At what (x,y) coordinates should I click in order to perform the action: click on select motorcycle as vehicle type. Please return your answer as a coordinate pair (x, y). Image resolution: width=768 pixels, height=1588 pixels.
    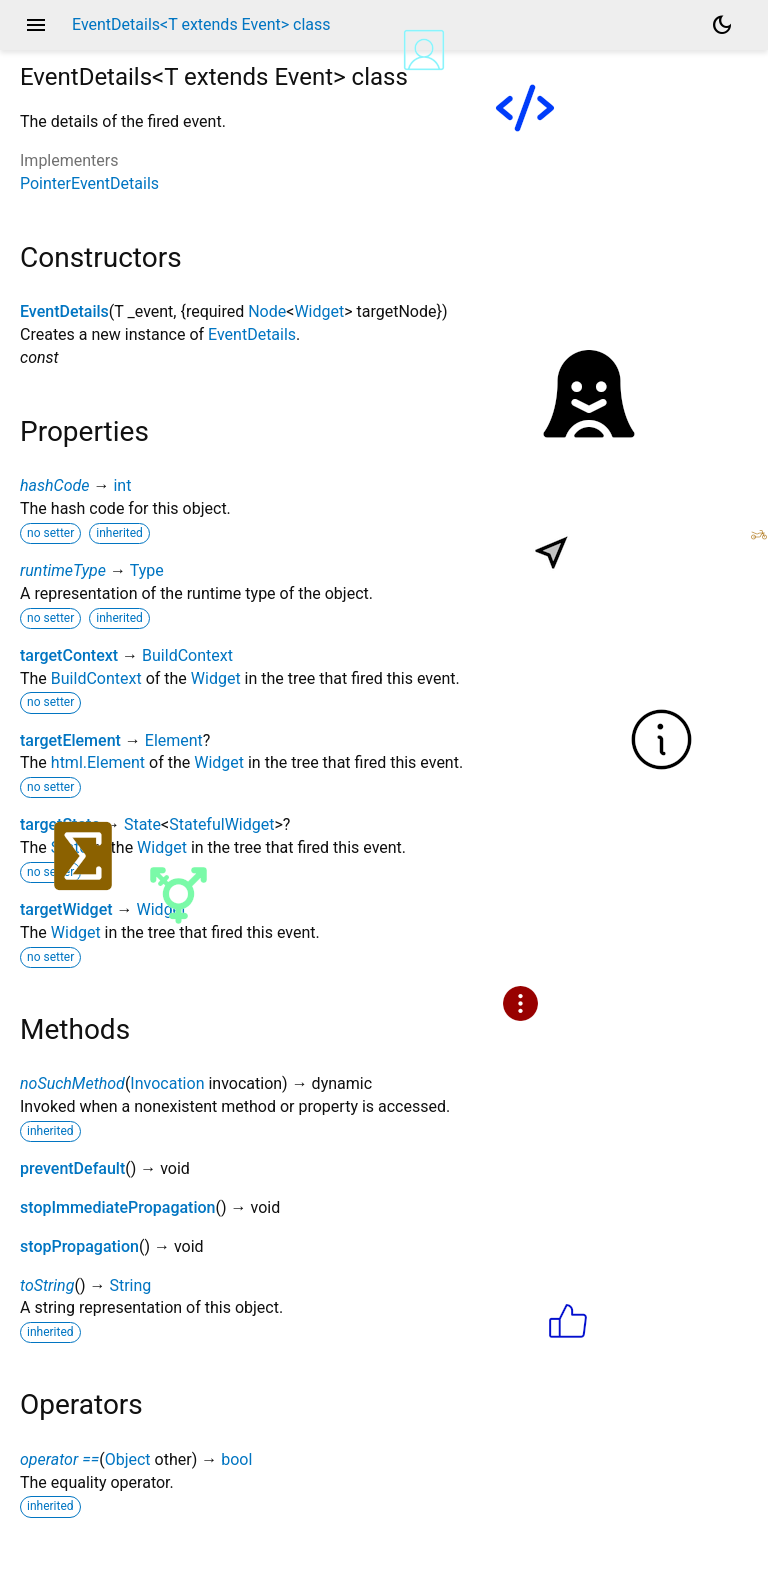
    Looking at the image, I should click on (759, 535).